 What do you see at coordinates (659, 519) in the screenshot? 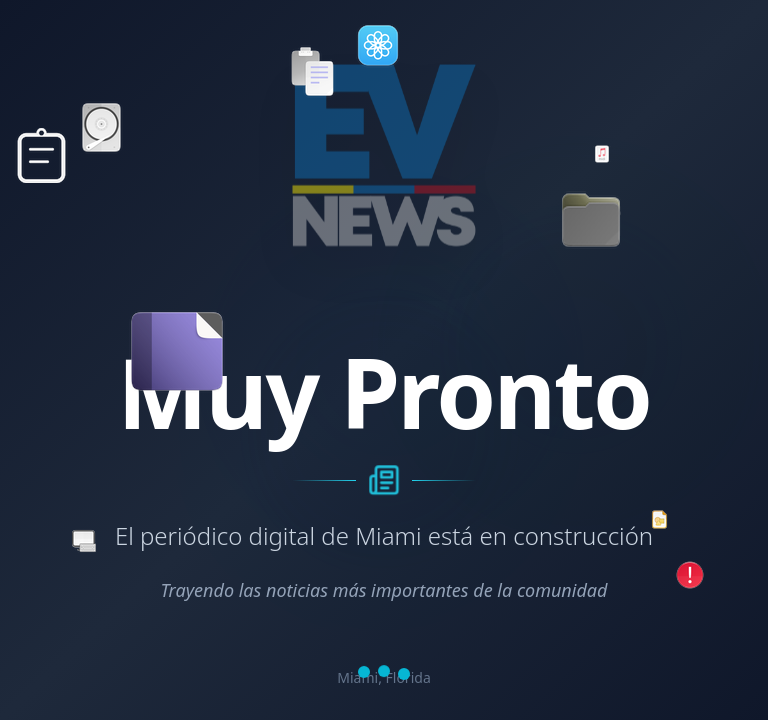
I see `a libreoffice draw document file` at bounding box center [659, 519].